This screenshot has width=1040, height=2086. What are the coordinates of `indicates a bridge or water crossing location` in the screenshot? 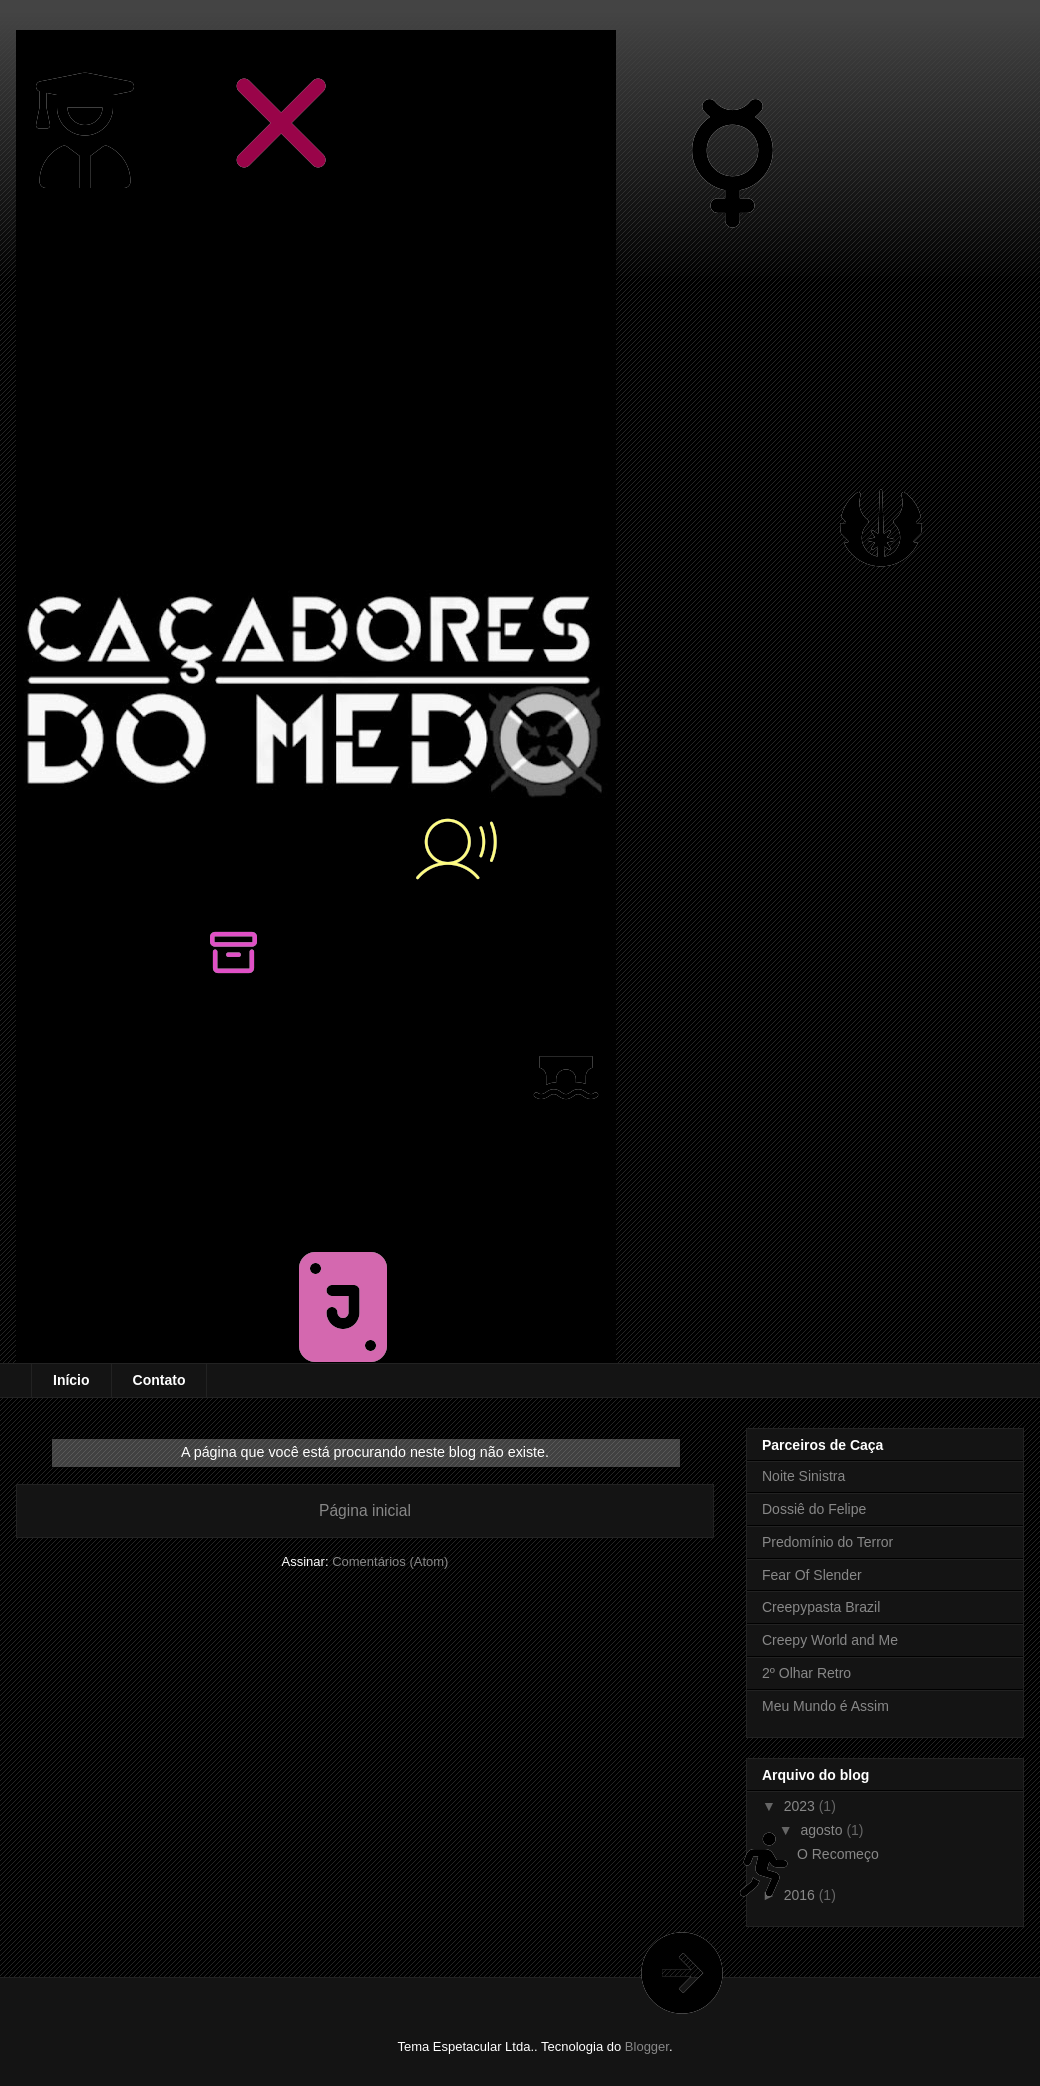 It's located at (566, 1076).